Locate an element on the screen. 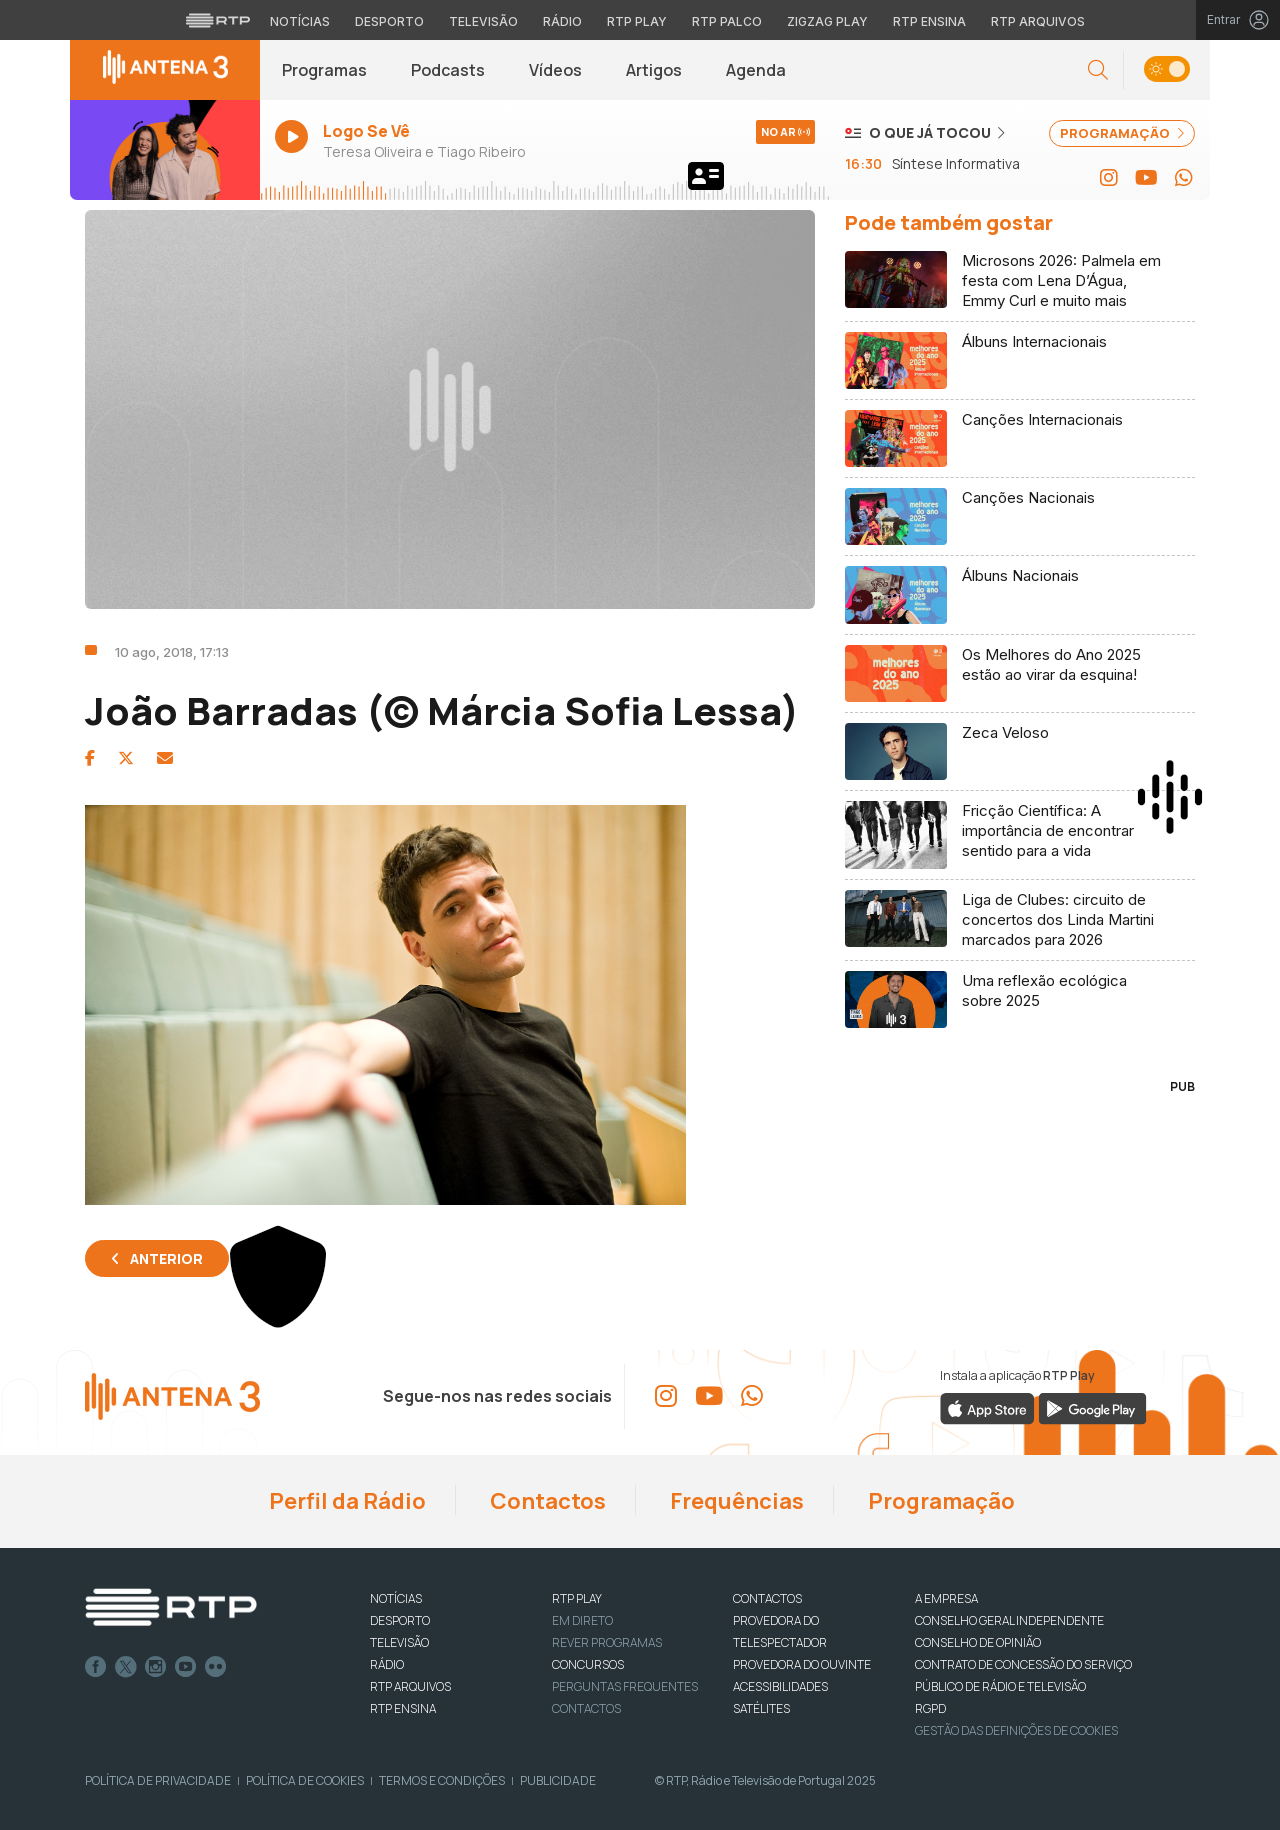  indicates security or protection status is located at coordinates (278, 1277).